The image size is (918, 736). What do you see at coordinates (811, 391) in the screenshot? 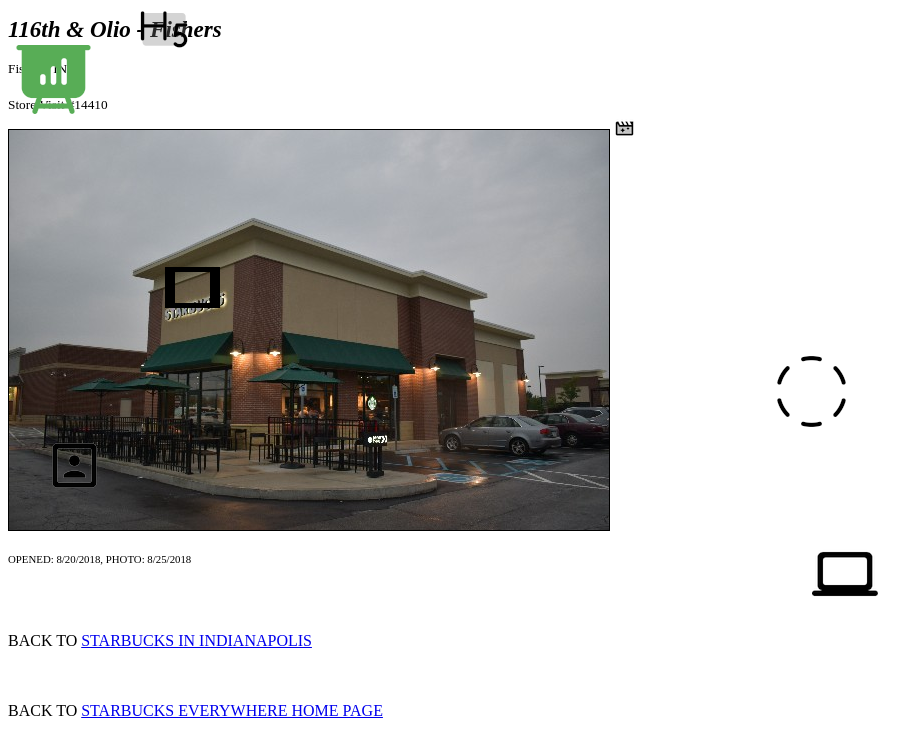
I see `indicates loading or processing in progress` at bounding box center [811, 391].